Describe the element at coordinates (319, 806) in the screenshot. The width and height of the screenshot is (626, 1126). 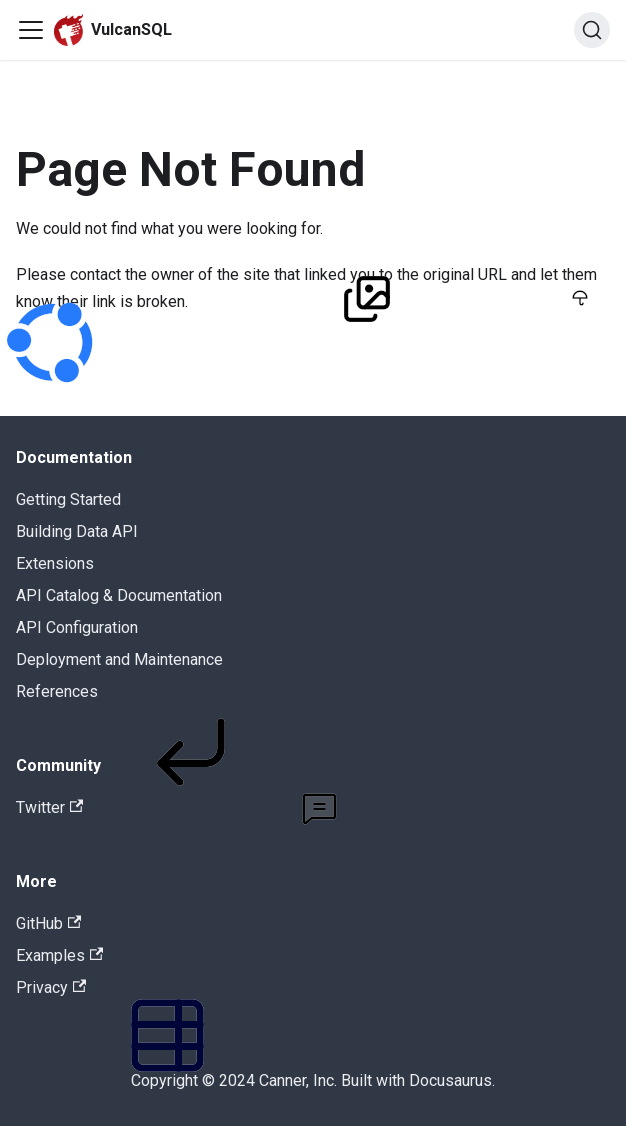
I see `open chat or messaging` at that location.